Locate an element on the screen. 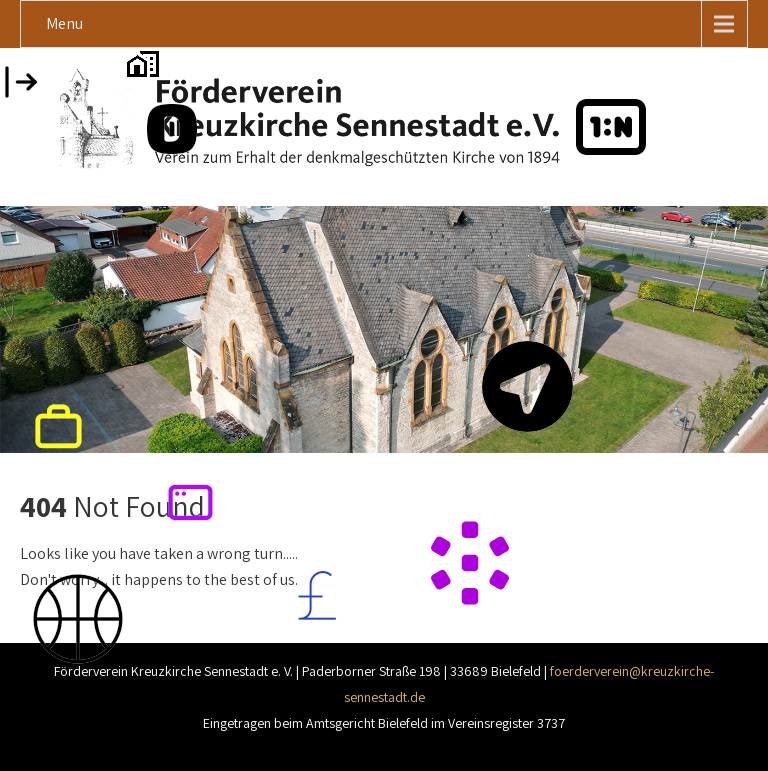  access sports or basketball-related content is located at coordinates (78, 619).